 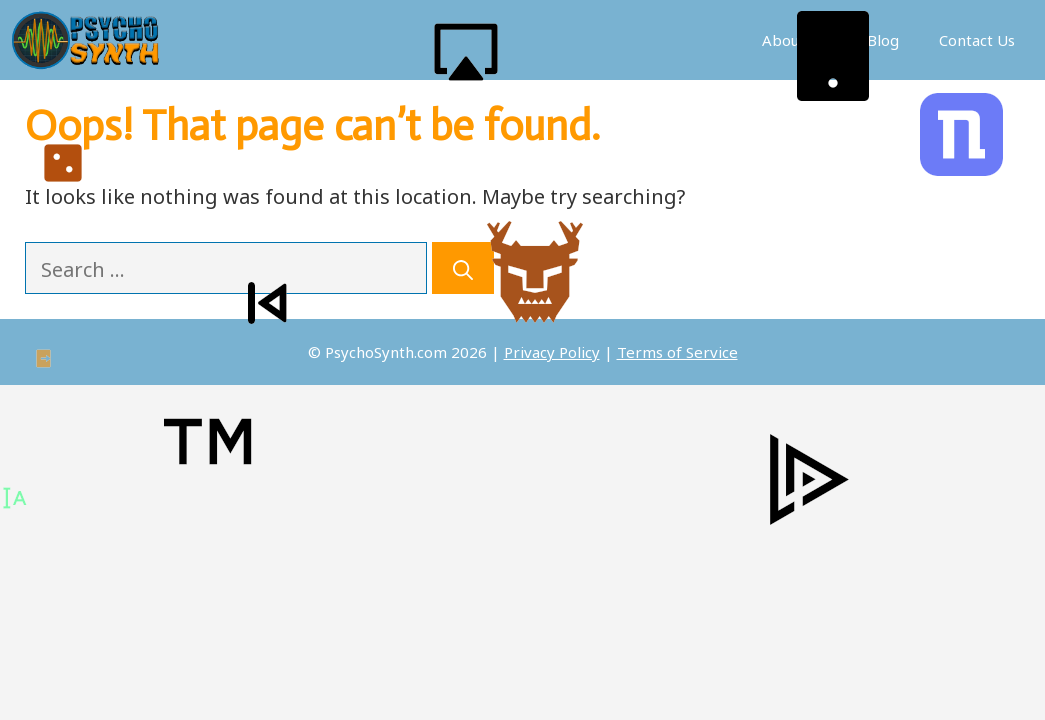 What do you see at coordinates (63, 163) in the screenshot?
I see `roll the dice or randomize selection` at bounding box center [63, 163].